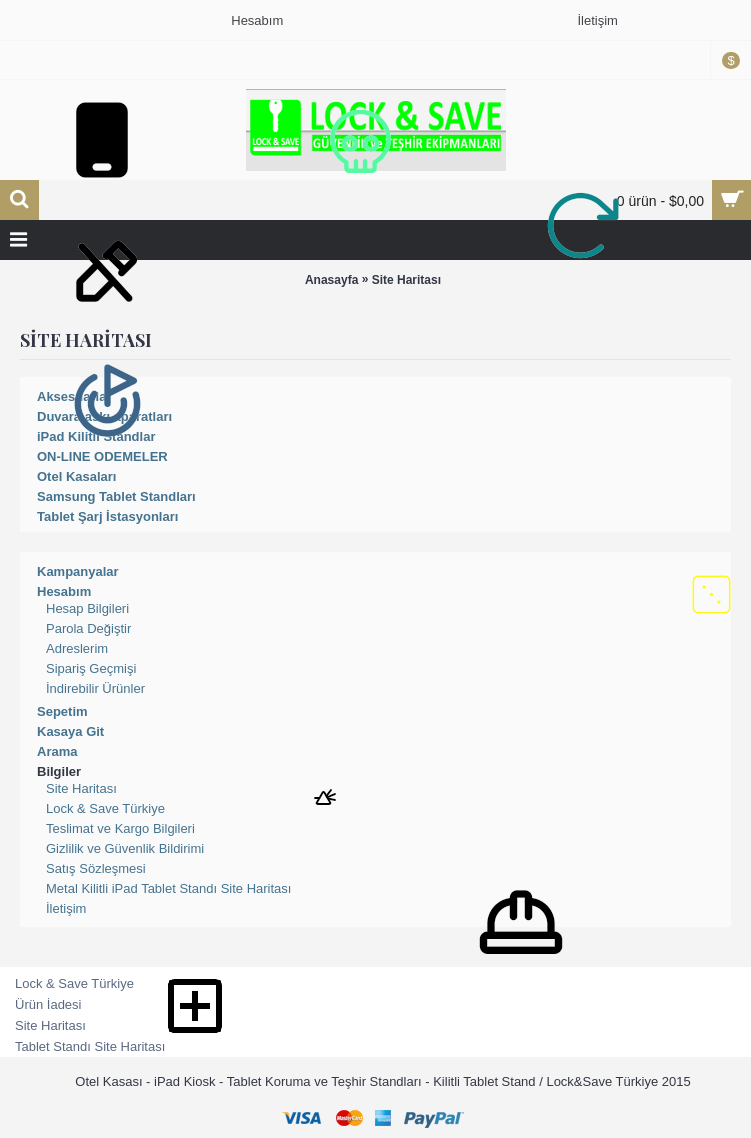 The height and width of the screenshot is (1138, 751). I want to click on call or contact via mobile phone, so click(102, 140).